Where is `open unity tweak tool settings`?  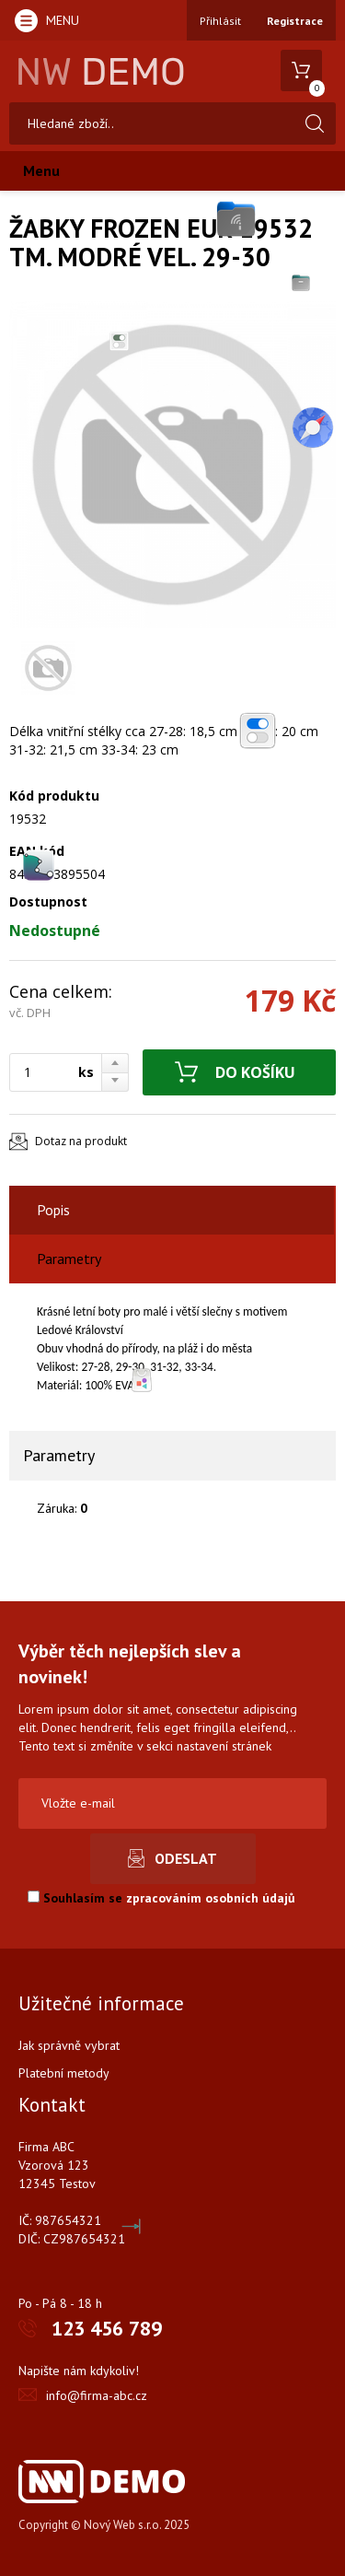
open unity tweak tool settings is located at coordinates (119, 341).